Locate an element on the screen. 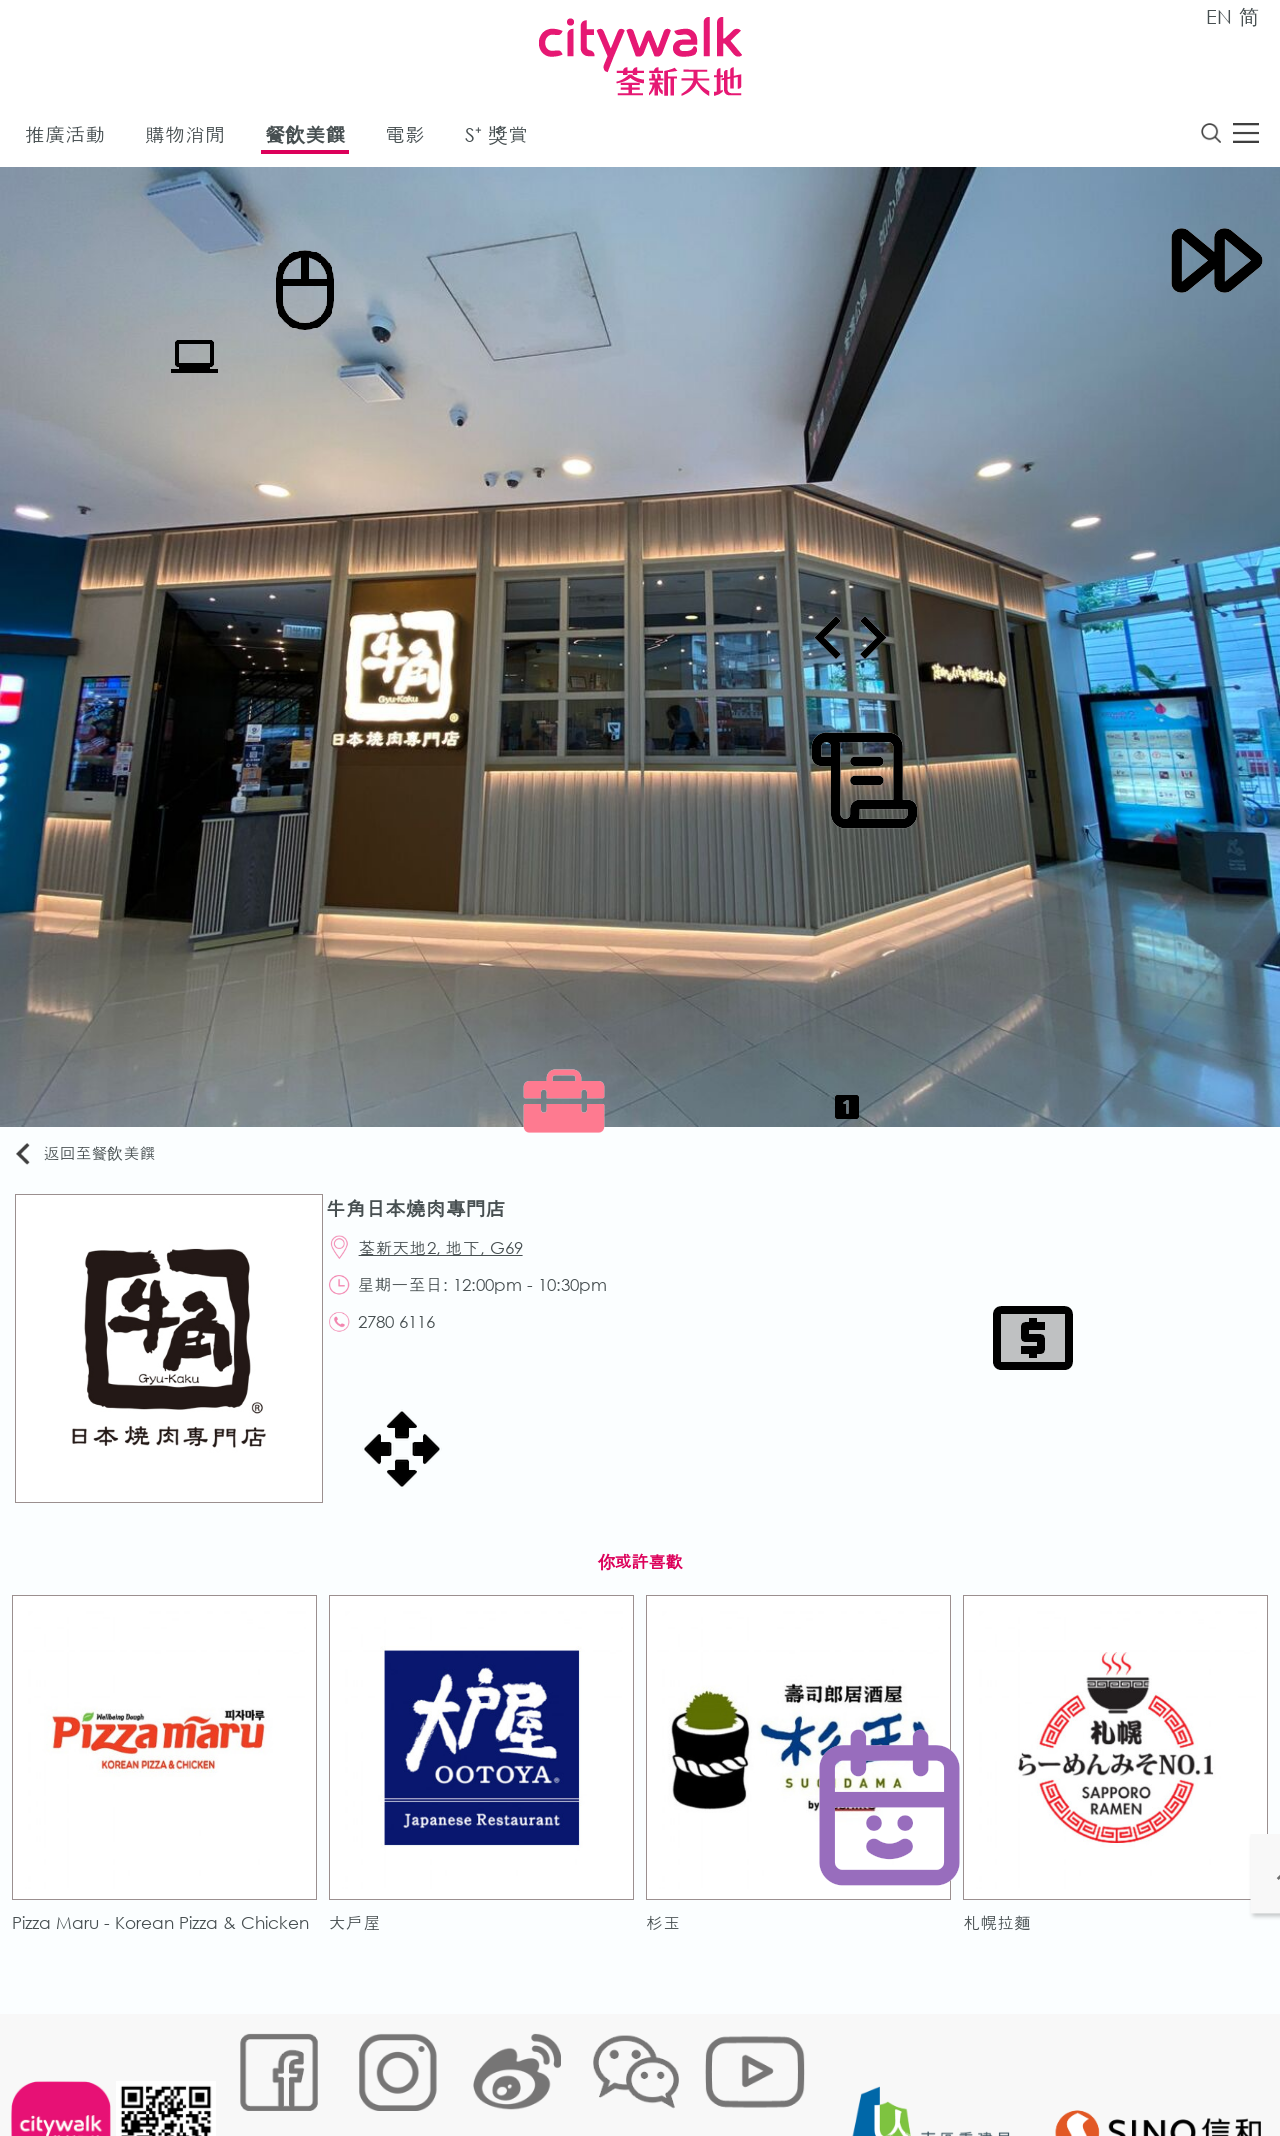 This screenshot has height=2136, width=1280. move or reposition an element is located at coordinates (402, 1449).